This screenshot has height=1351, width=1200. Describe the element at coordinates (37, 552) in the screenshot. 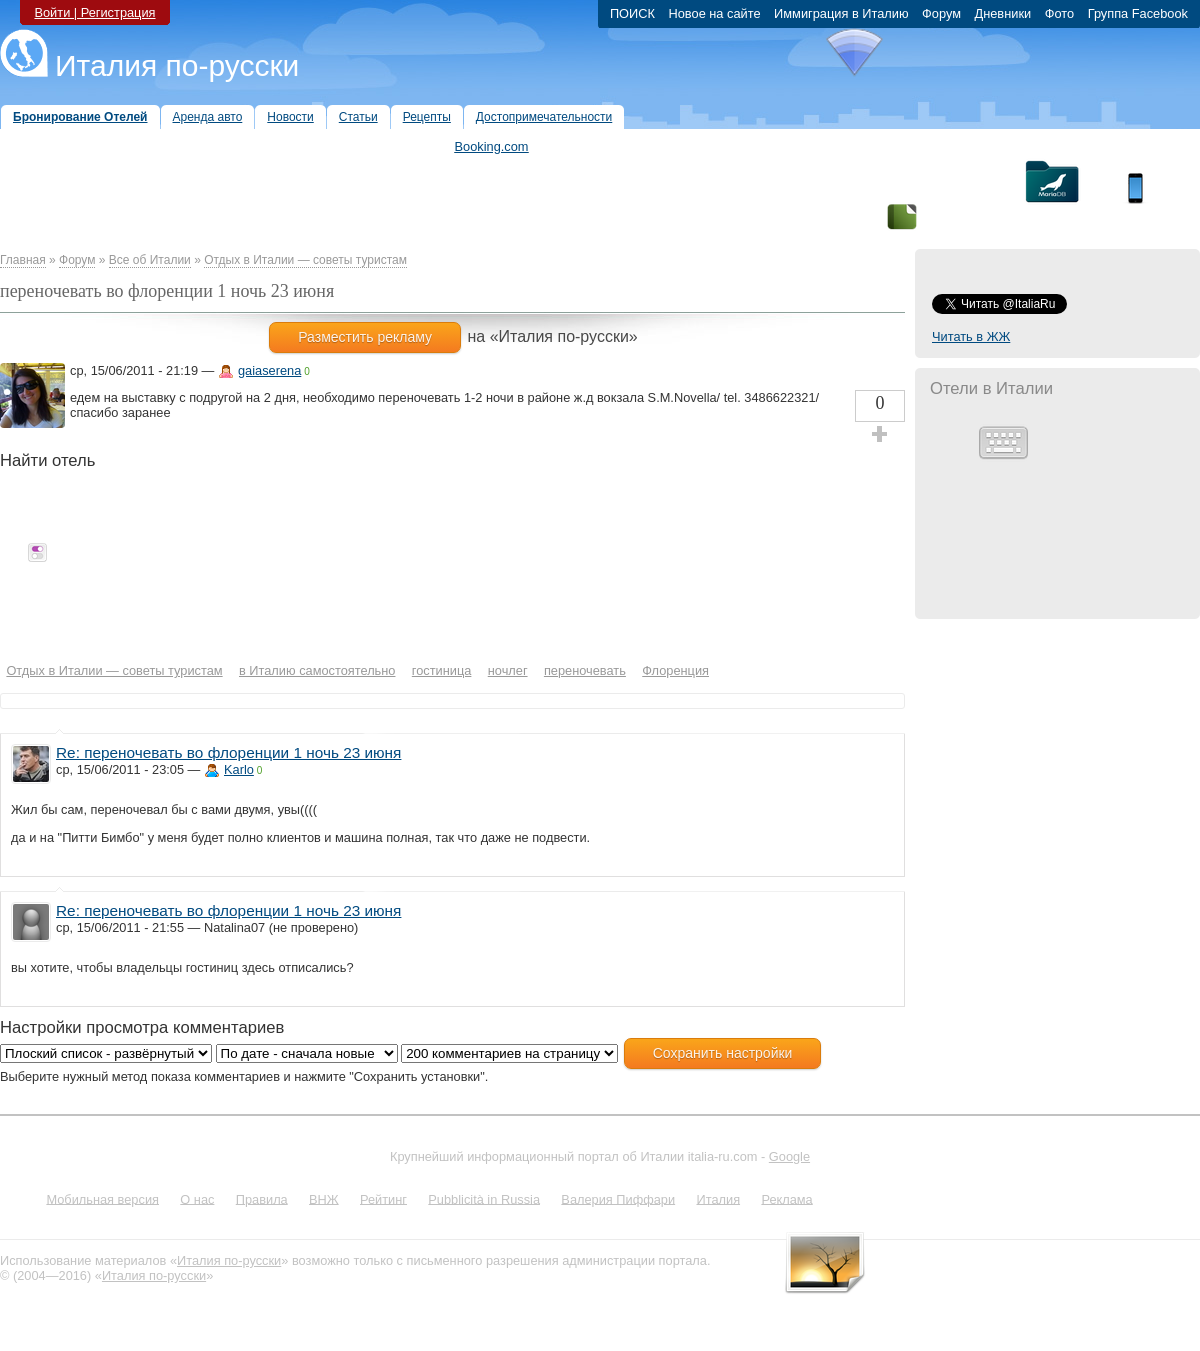

I see `open gnome tweaks to customize desktop settings` at that location.